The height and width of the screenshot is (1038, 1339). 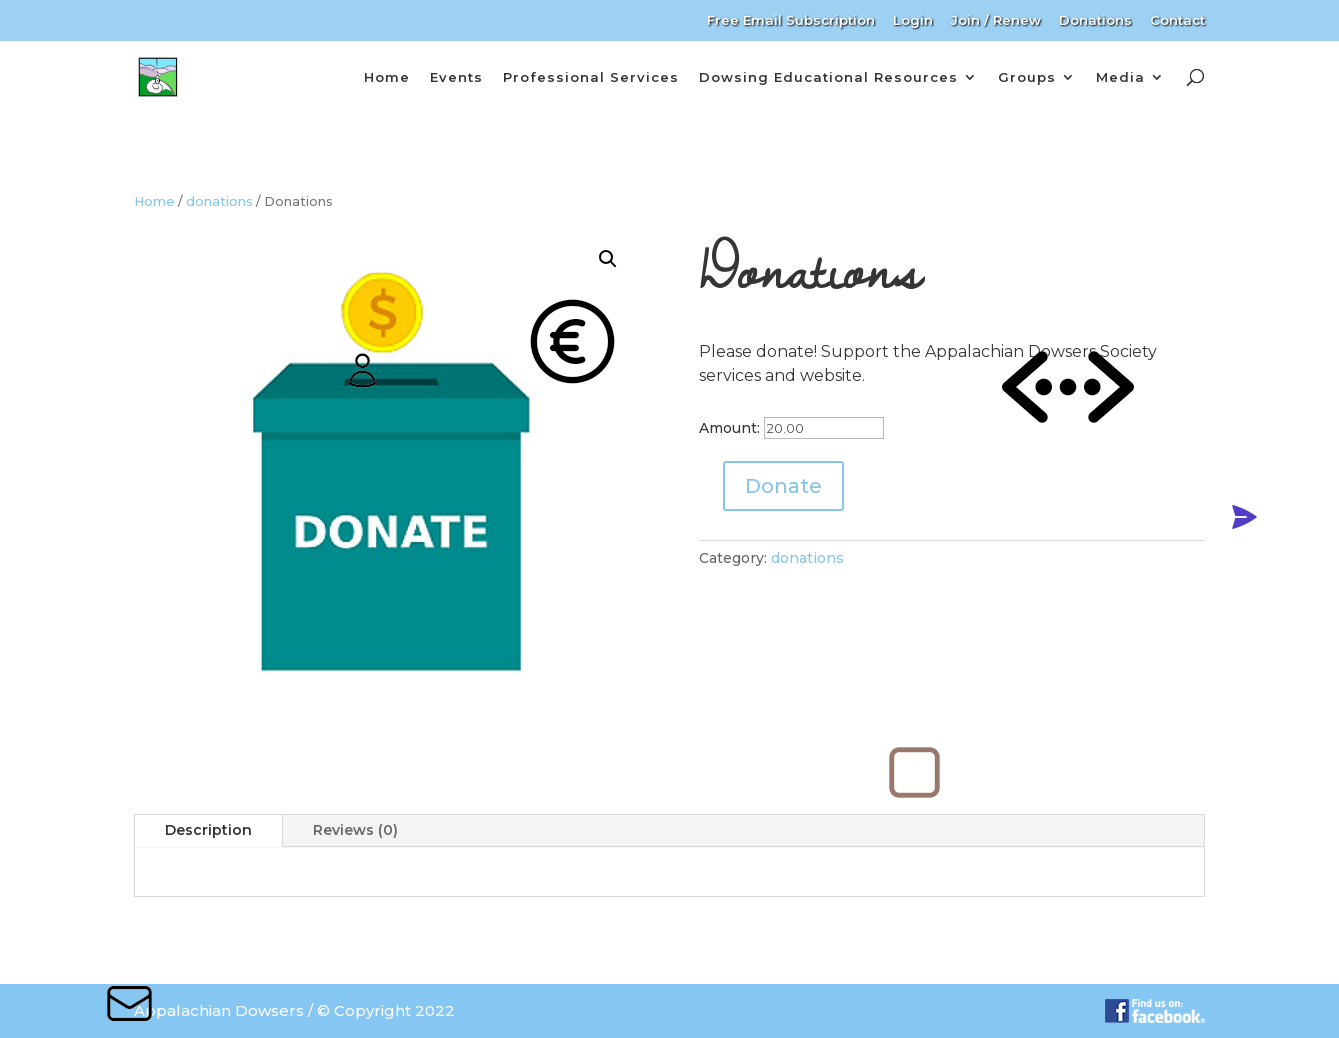 I want to click on stop media playback, so click(x=914, y=772).